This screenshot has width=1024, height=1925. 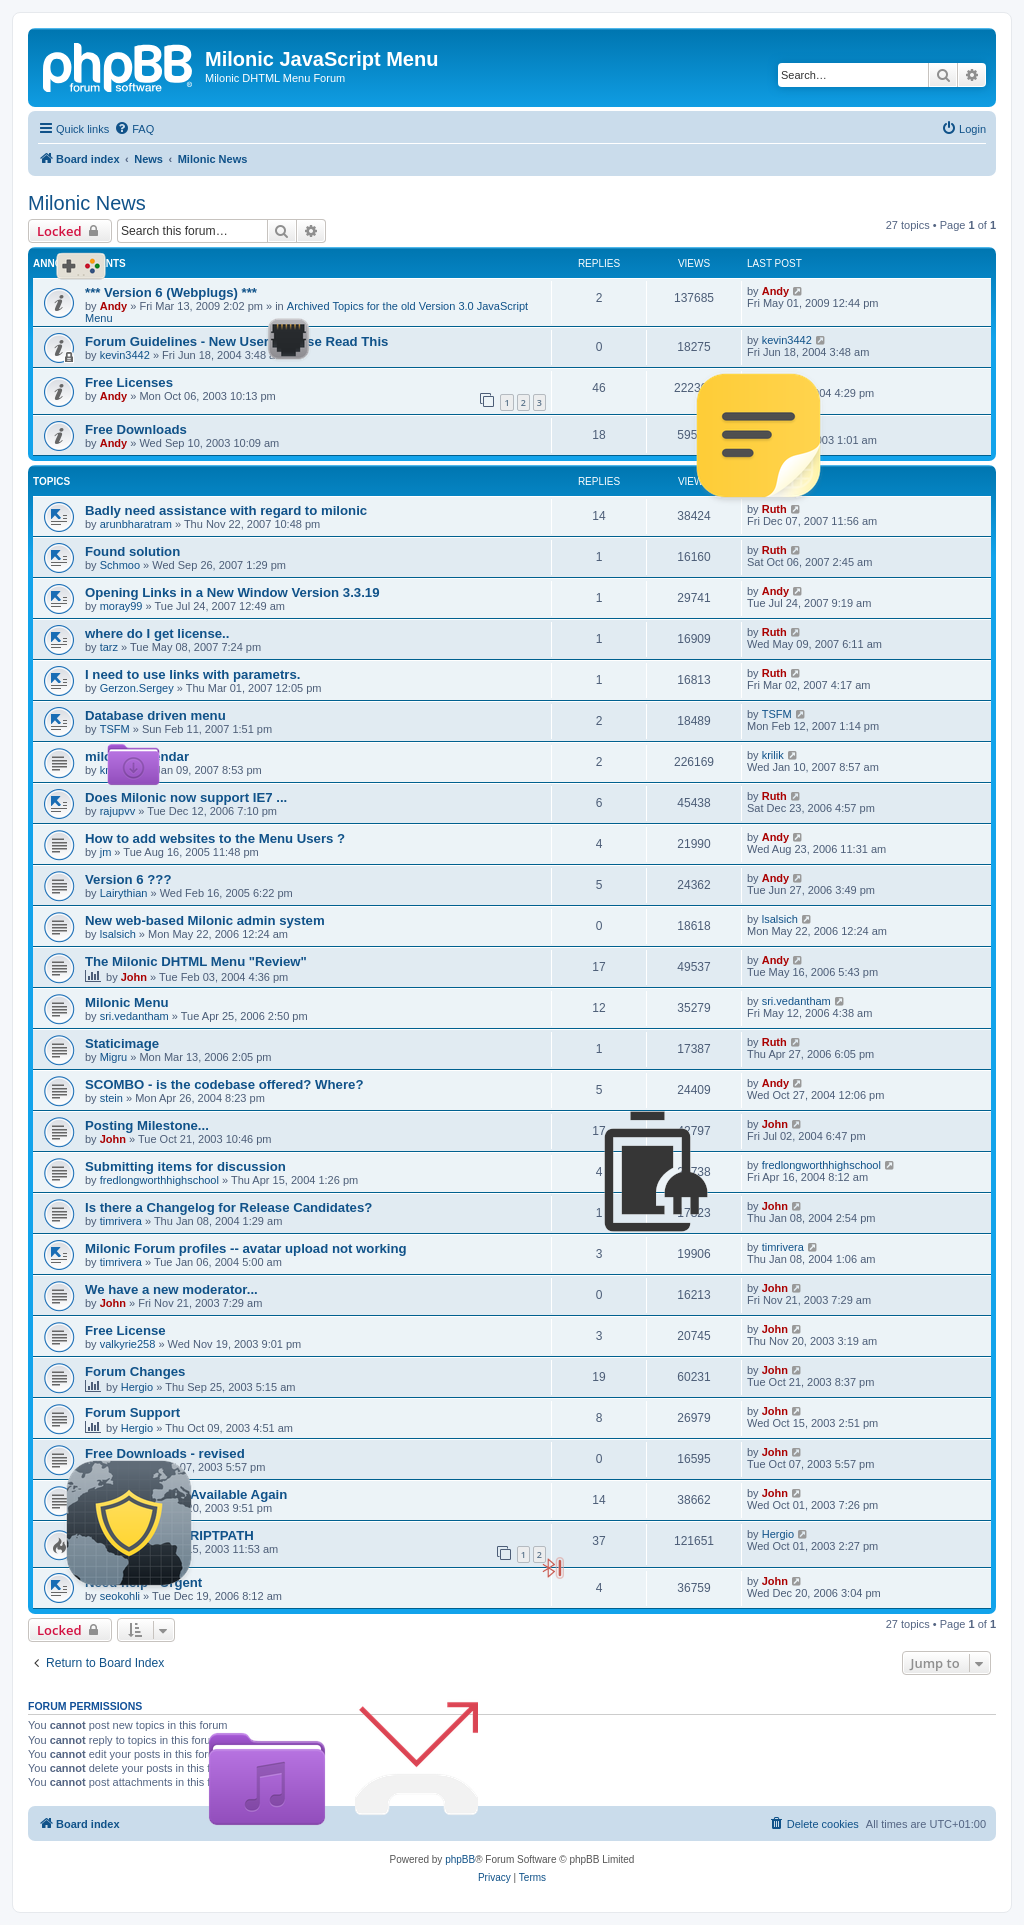 I want to click on open your music folder, so click(x=267, y=1779).